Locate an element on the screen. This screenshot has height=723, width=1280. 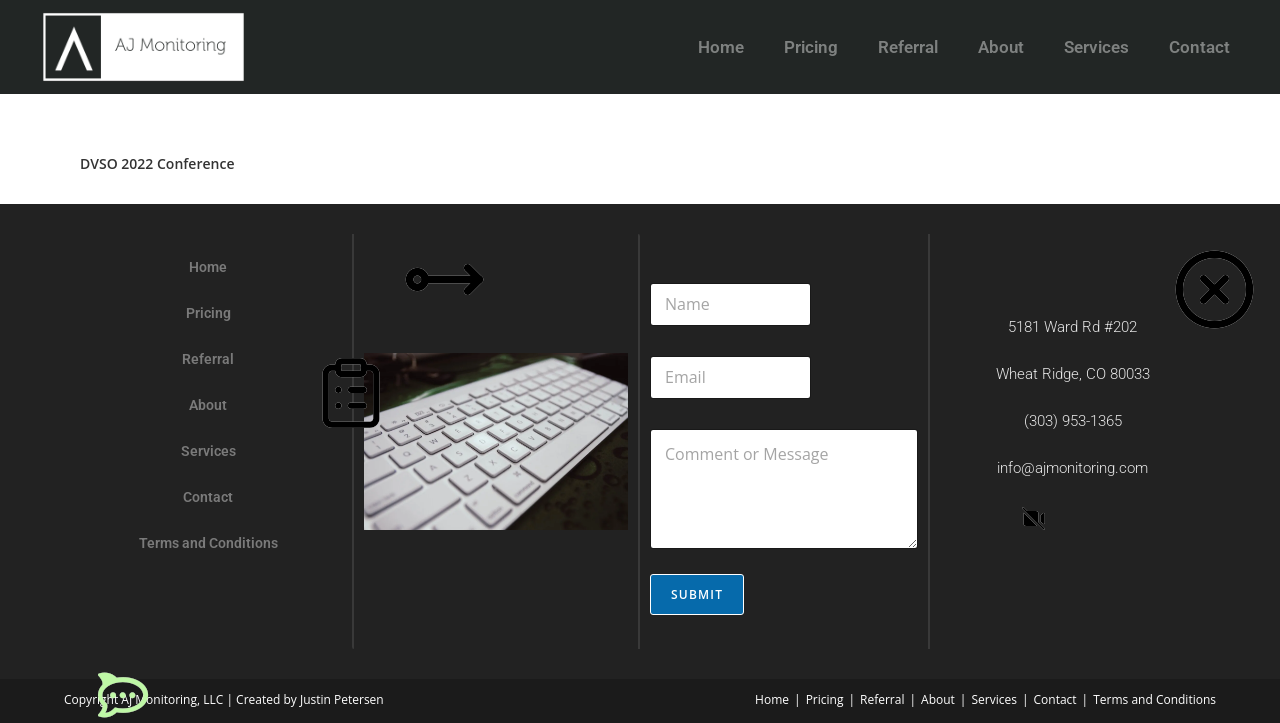
close or dismiss a dialog is located at coordinates (1214, 289).